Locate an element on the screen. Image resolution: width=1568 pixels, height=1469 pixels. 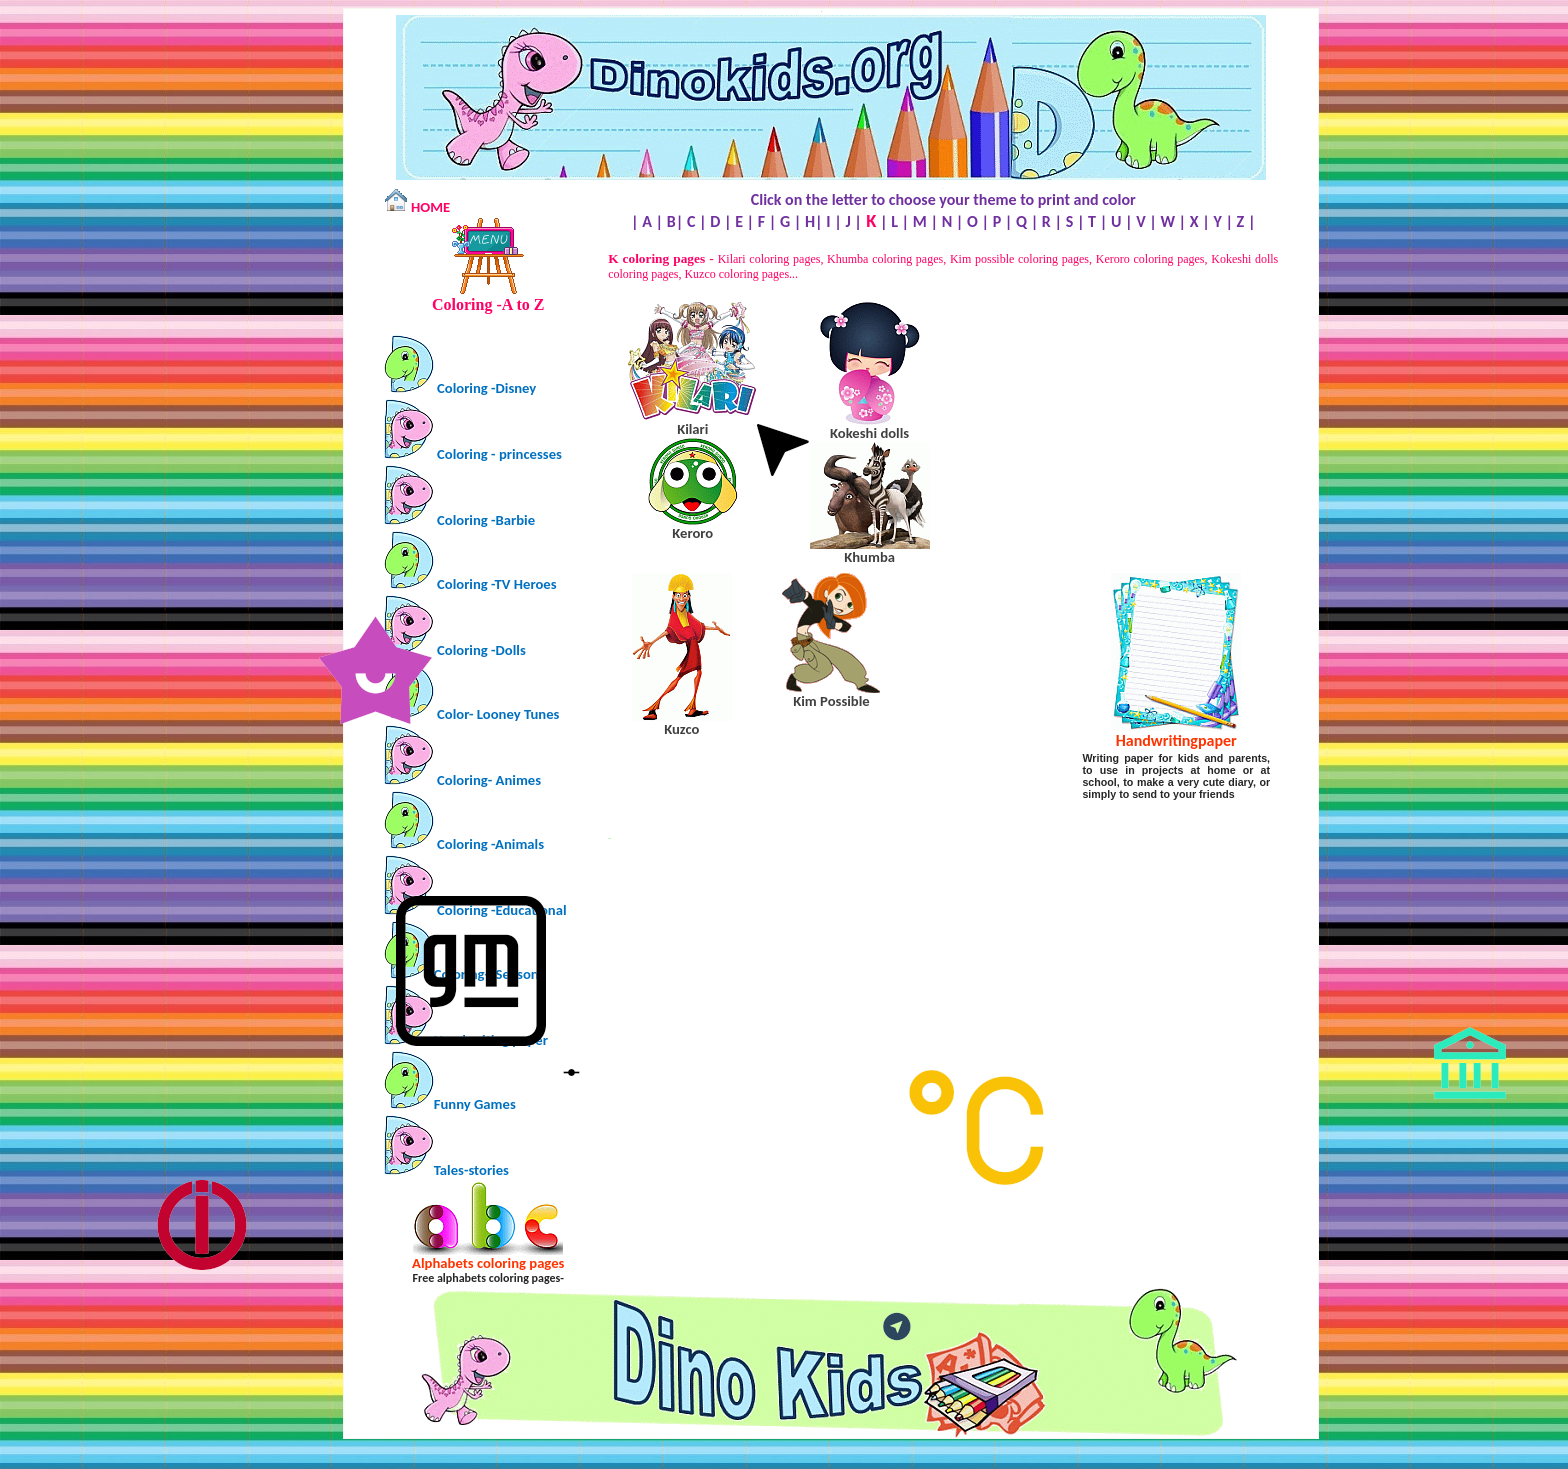
view commit details in version control is located at coordinates (571, 1072).